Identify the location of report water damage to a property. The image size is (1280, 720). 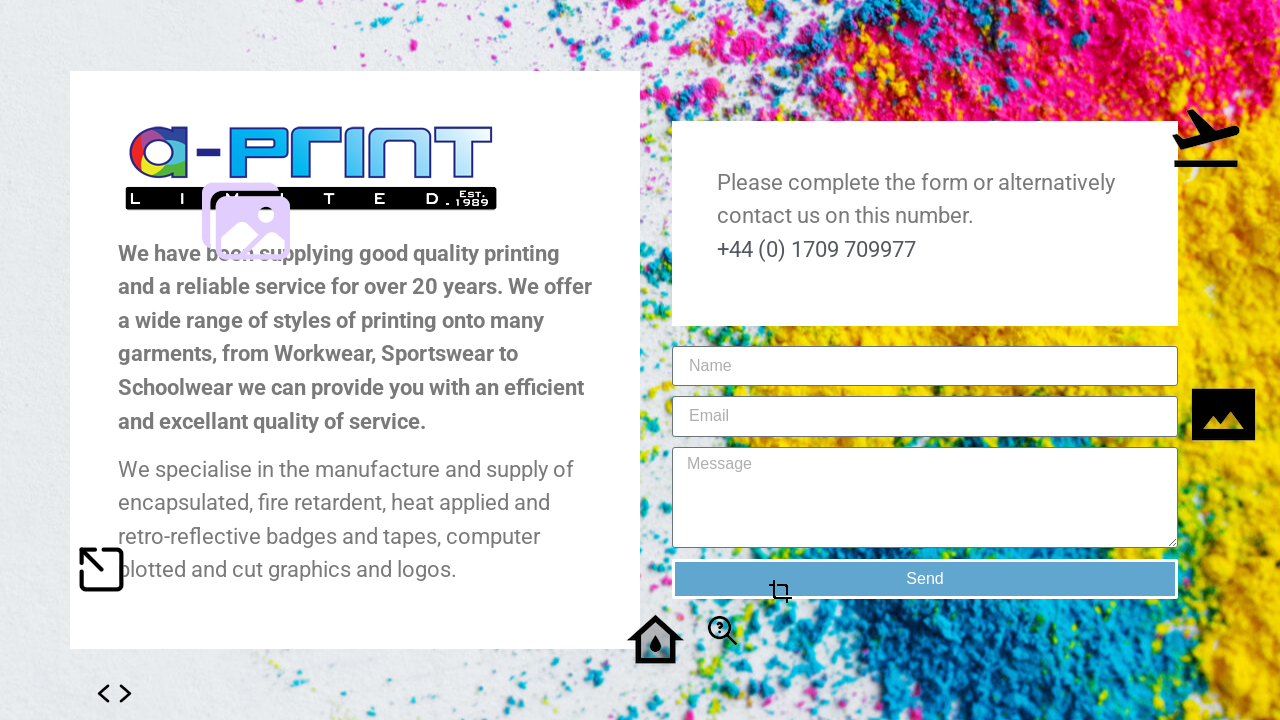
(655, 640).